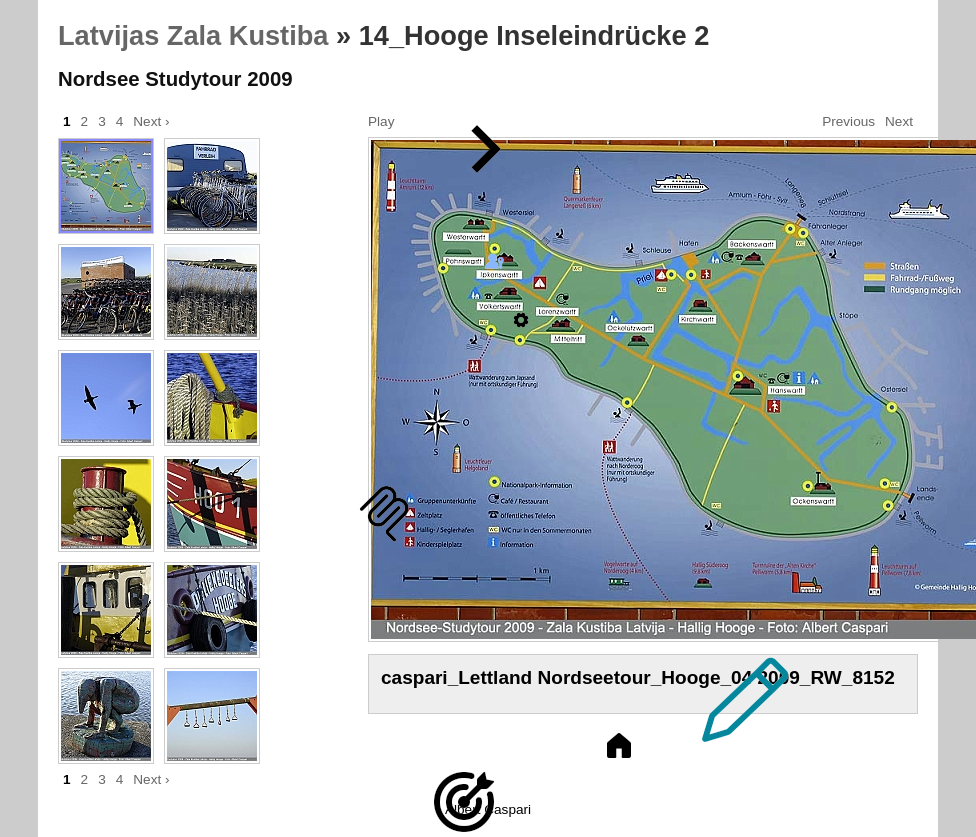 The image size is (976, 837). What do you see at coordinates (744, 699) in the screenshot?
I see `edit this item` at bounding box center [744, 699].